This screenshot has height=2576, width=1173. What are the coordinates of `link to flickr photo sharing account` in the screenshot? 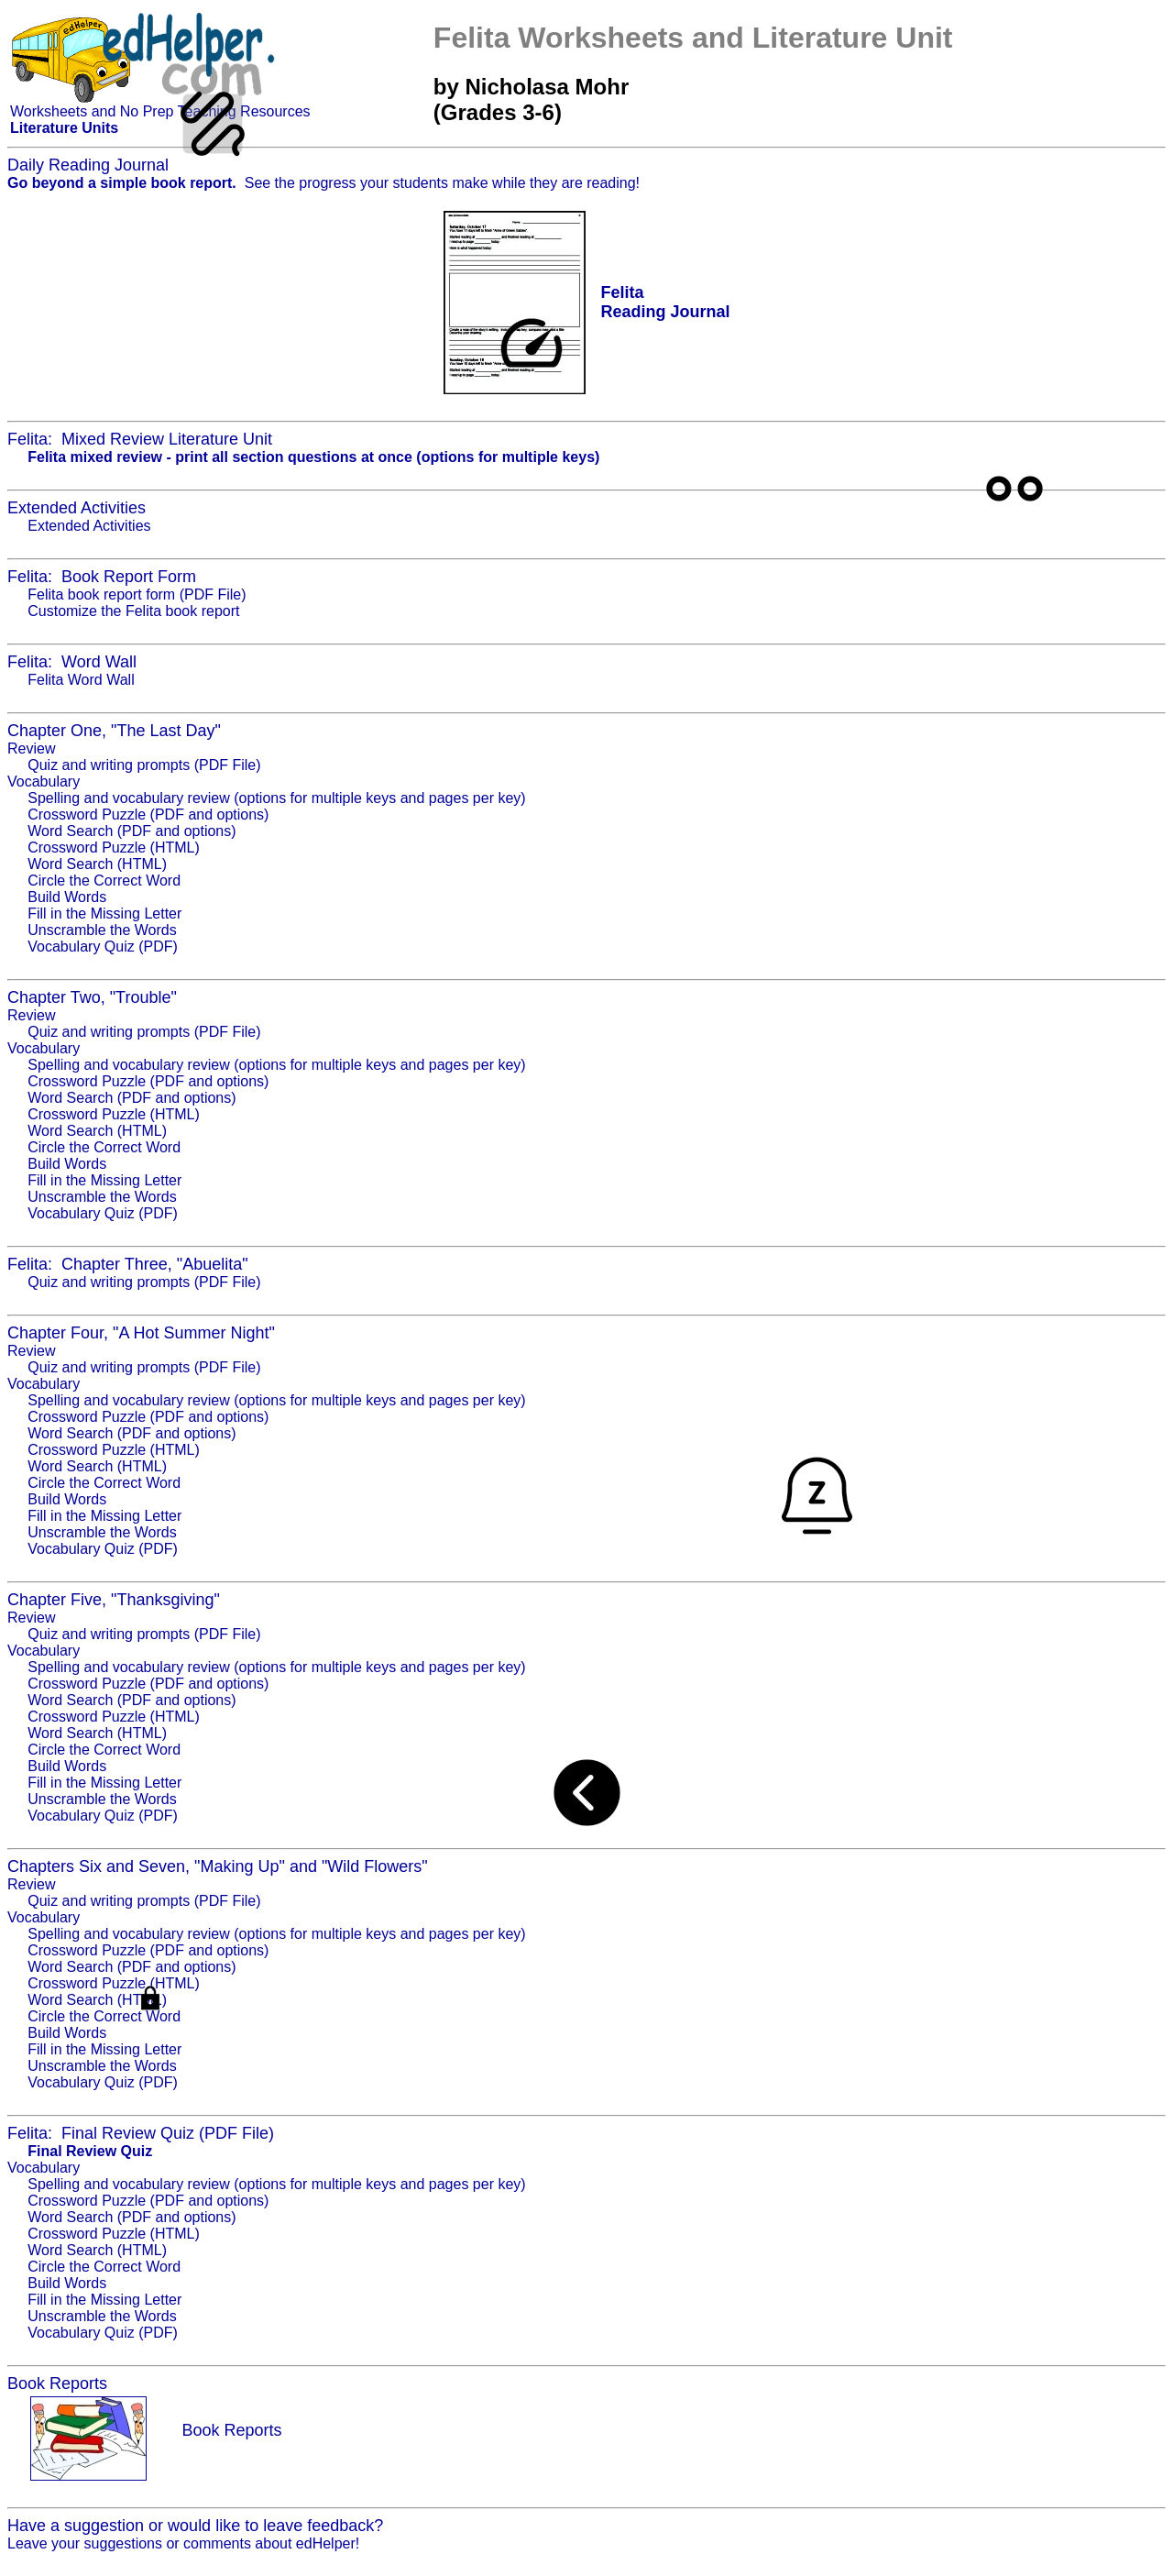 It's located at (1014, 489).